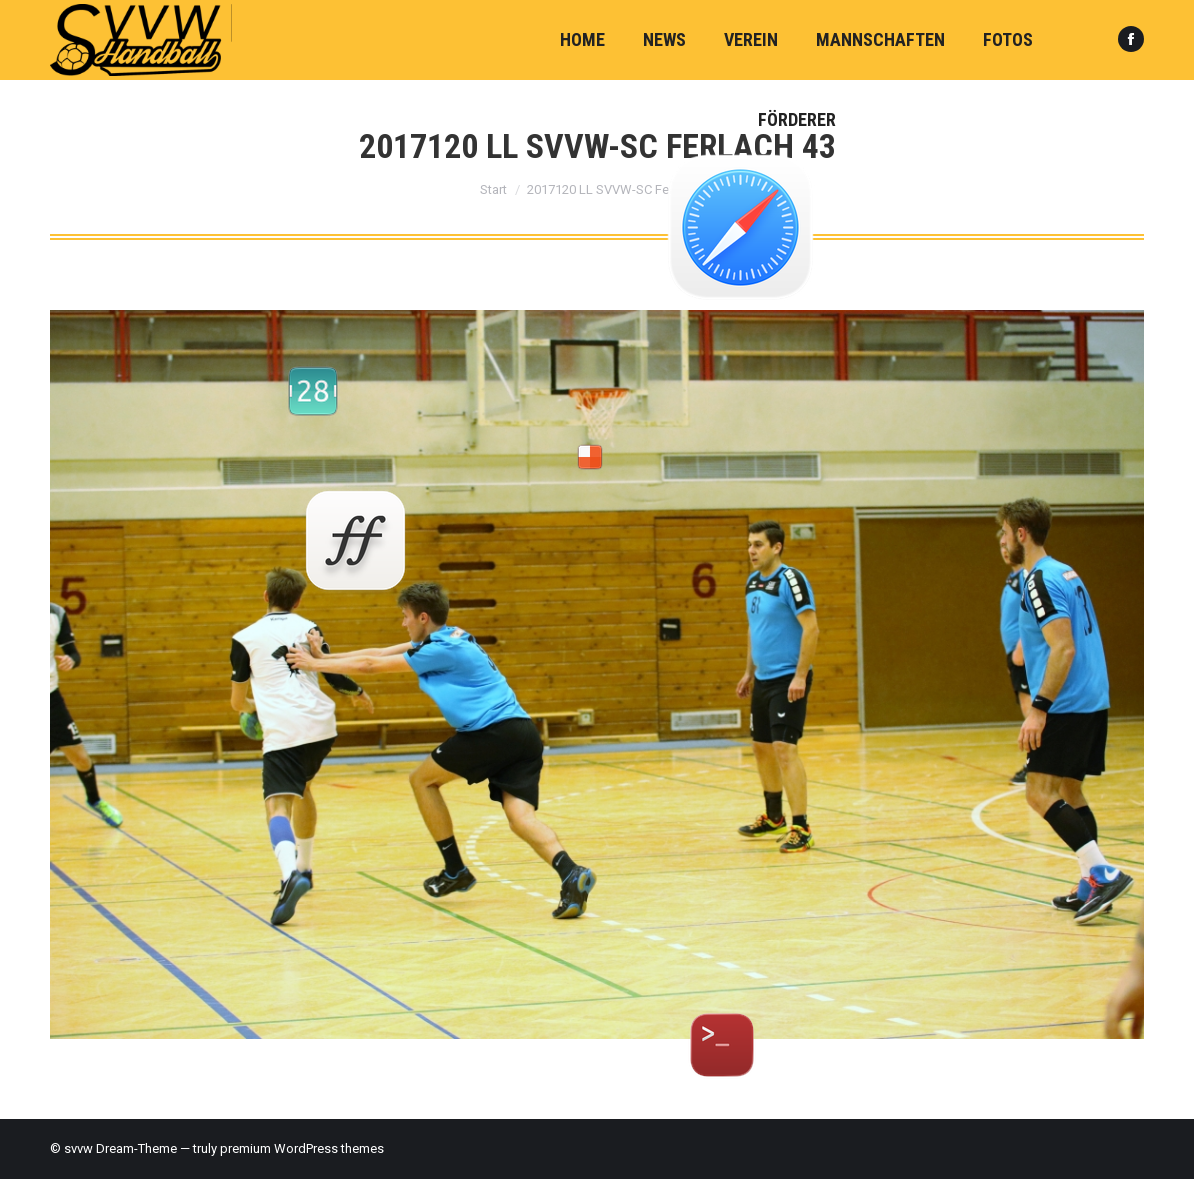 The image size is (1194, 1179). Describe the element at coordinates (740, 227) in the screenshot. I see `open the web browser app` at that location.